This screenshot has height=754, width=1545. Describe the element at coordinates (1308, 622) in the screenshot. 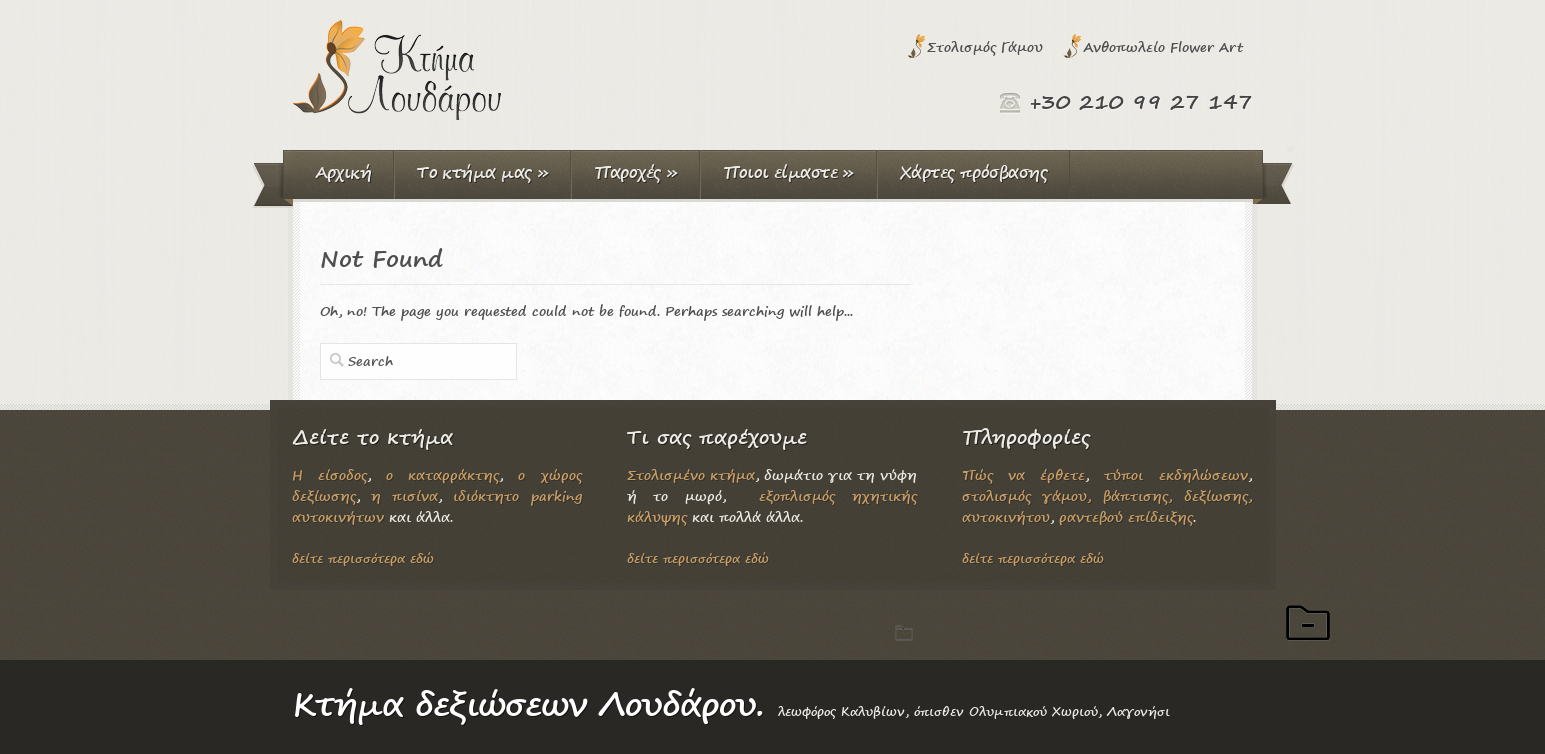

I see `remove a folder` at that location.